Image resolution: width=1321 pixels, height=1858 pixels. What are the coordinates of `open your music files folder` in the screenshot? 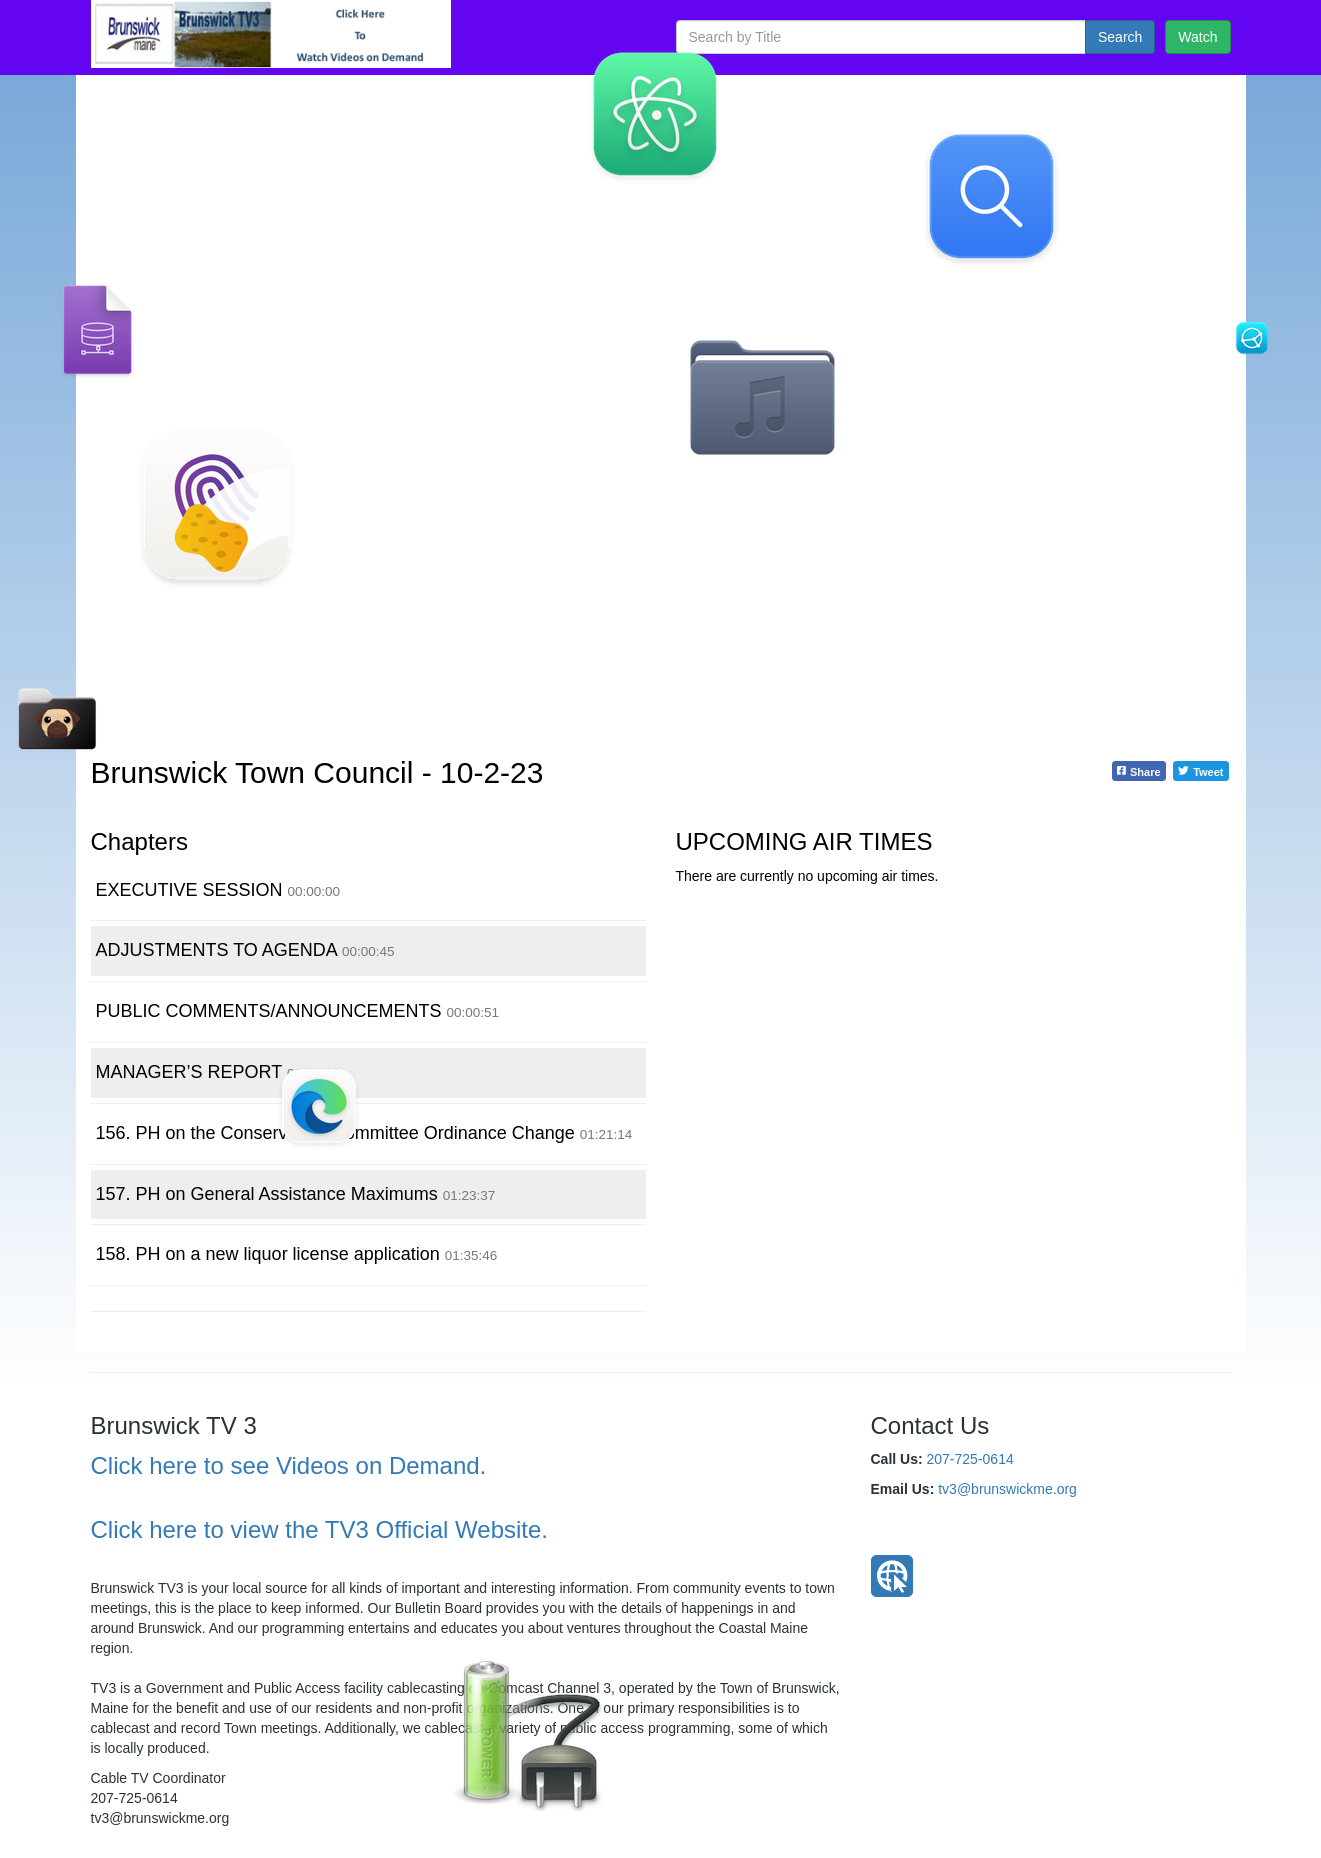 It's located at (762, 397).